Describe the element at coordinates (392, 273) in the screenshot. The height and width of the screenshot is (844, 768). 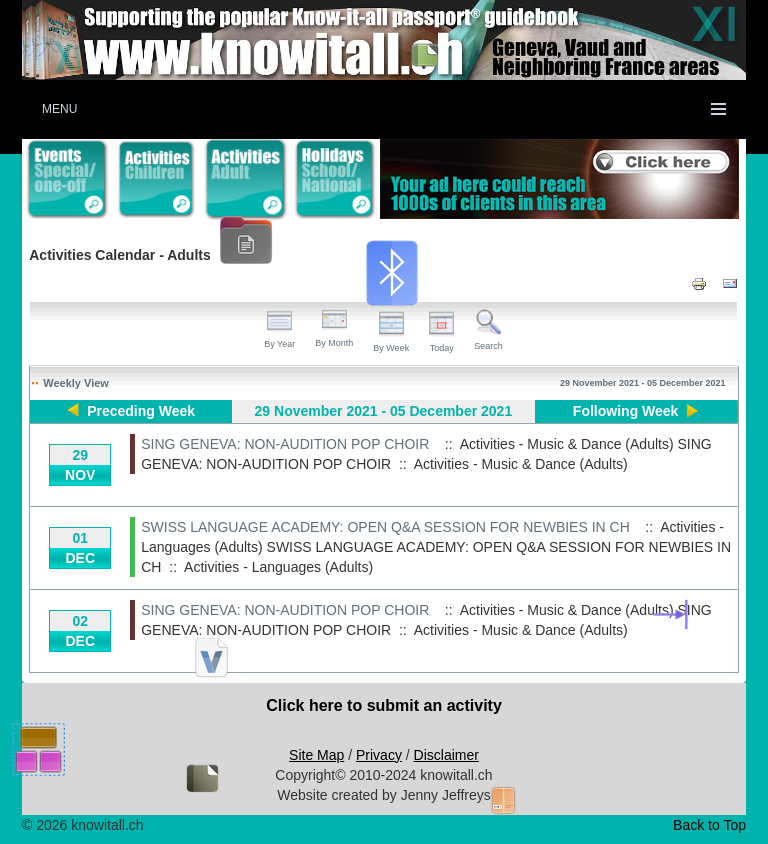
I see `access bluetooth settings` at that location.